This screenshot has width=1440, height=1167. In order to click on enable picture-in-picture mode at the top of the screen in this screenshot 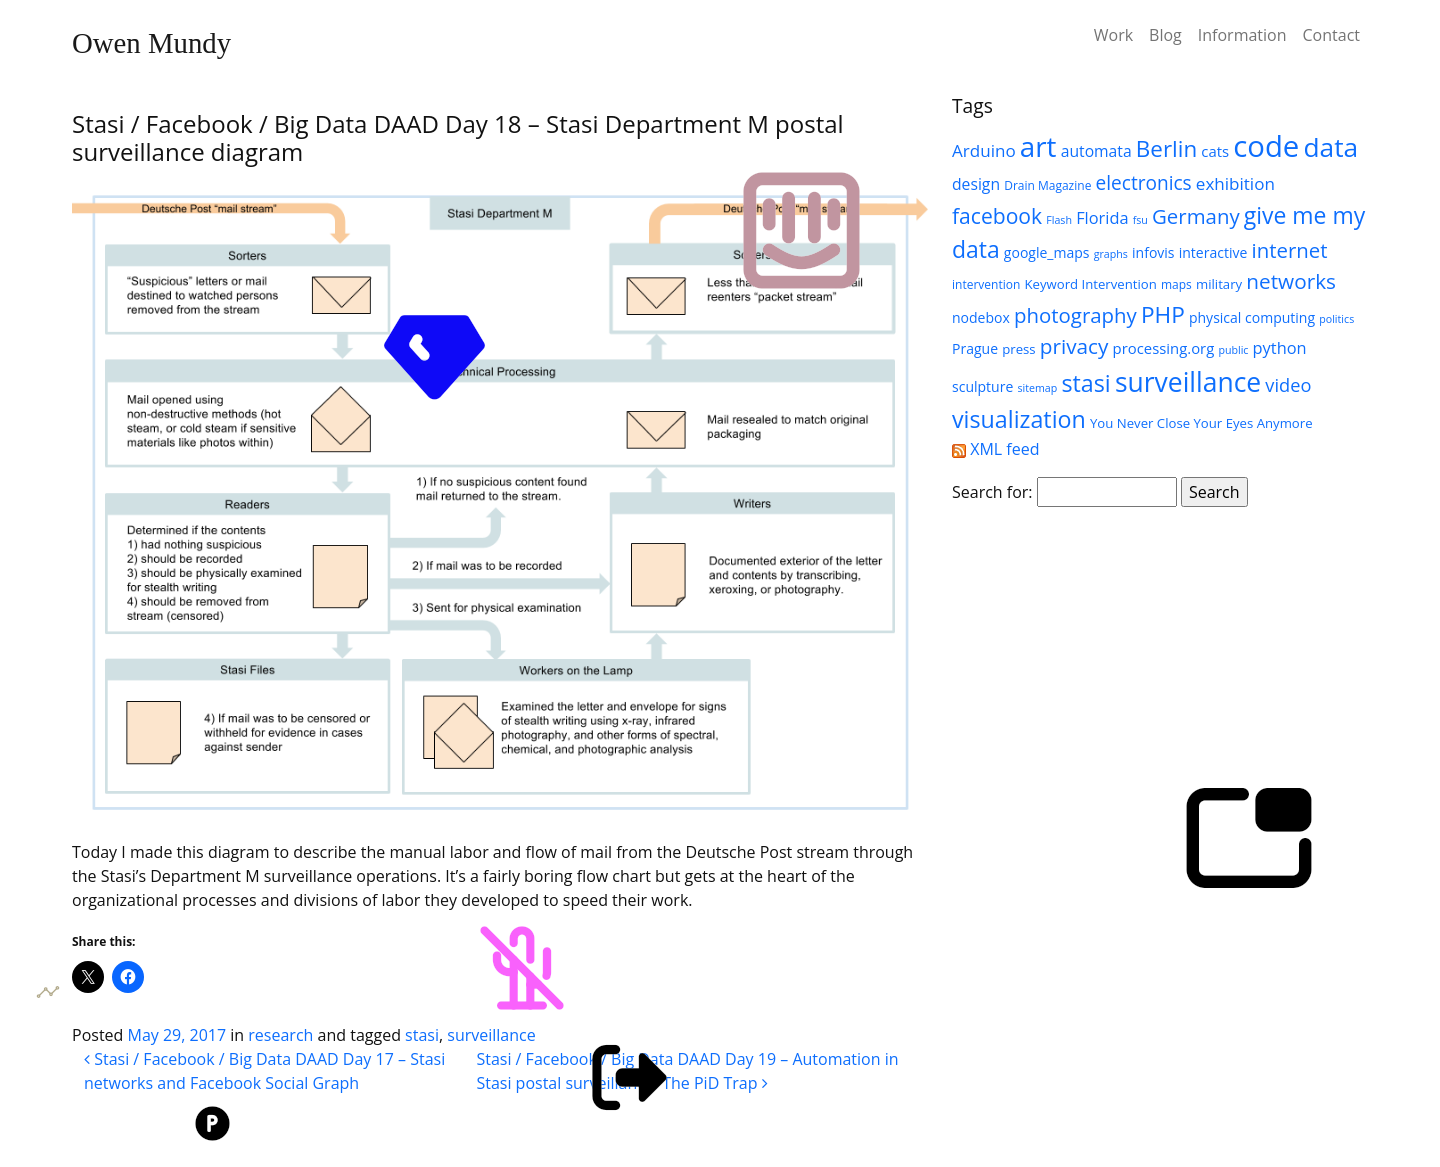, I will do `click(1249, 838)`.